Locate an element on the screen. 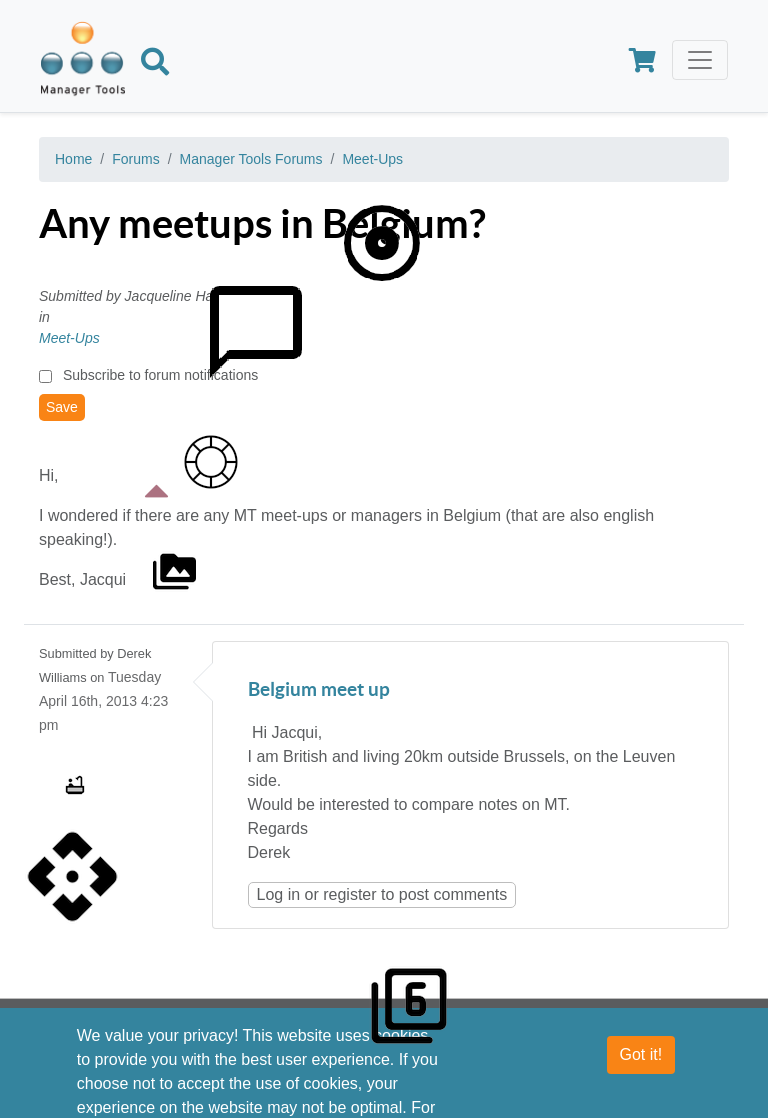 The height and width of the screenshot is (1118, 768). open messaging or chat feature is located at coordinates (256, 332).